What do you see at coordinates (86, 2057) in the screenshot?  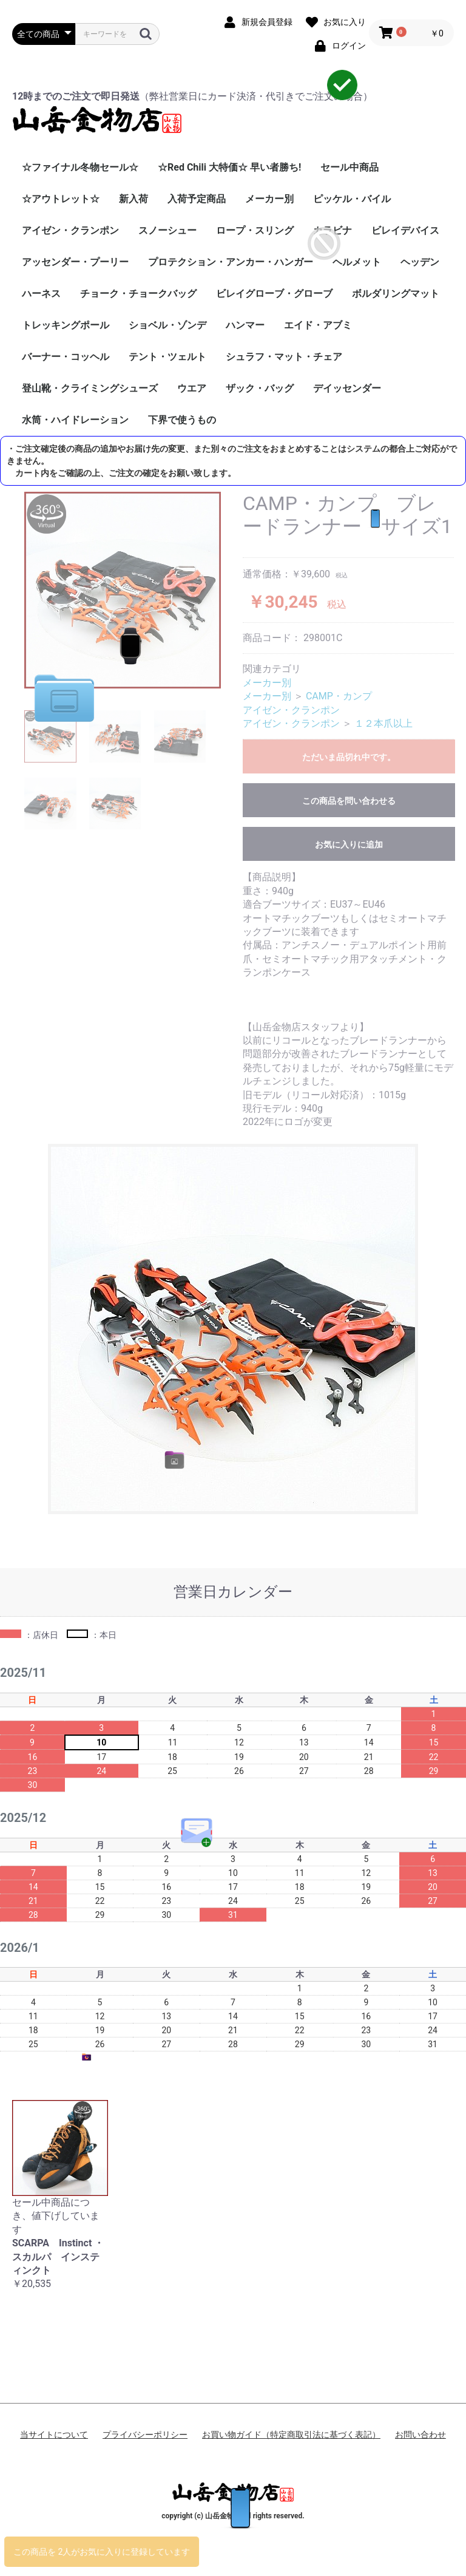 I see `open firefox downloads folder` at bounding box center [86, 2057].